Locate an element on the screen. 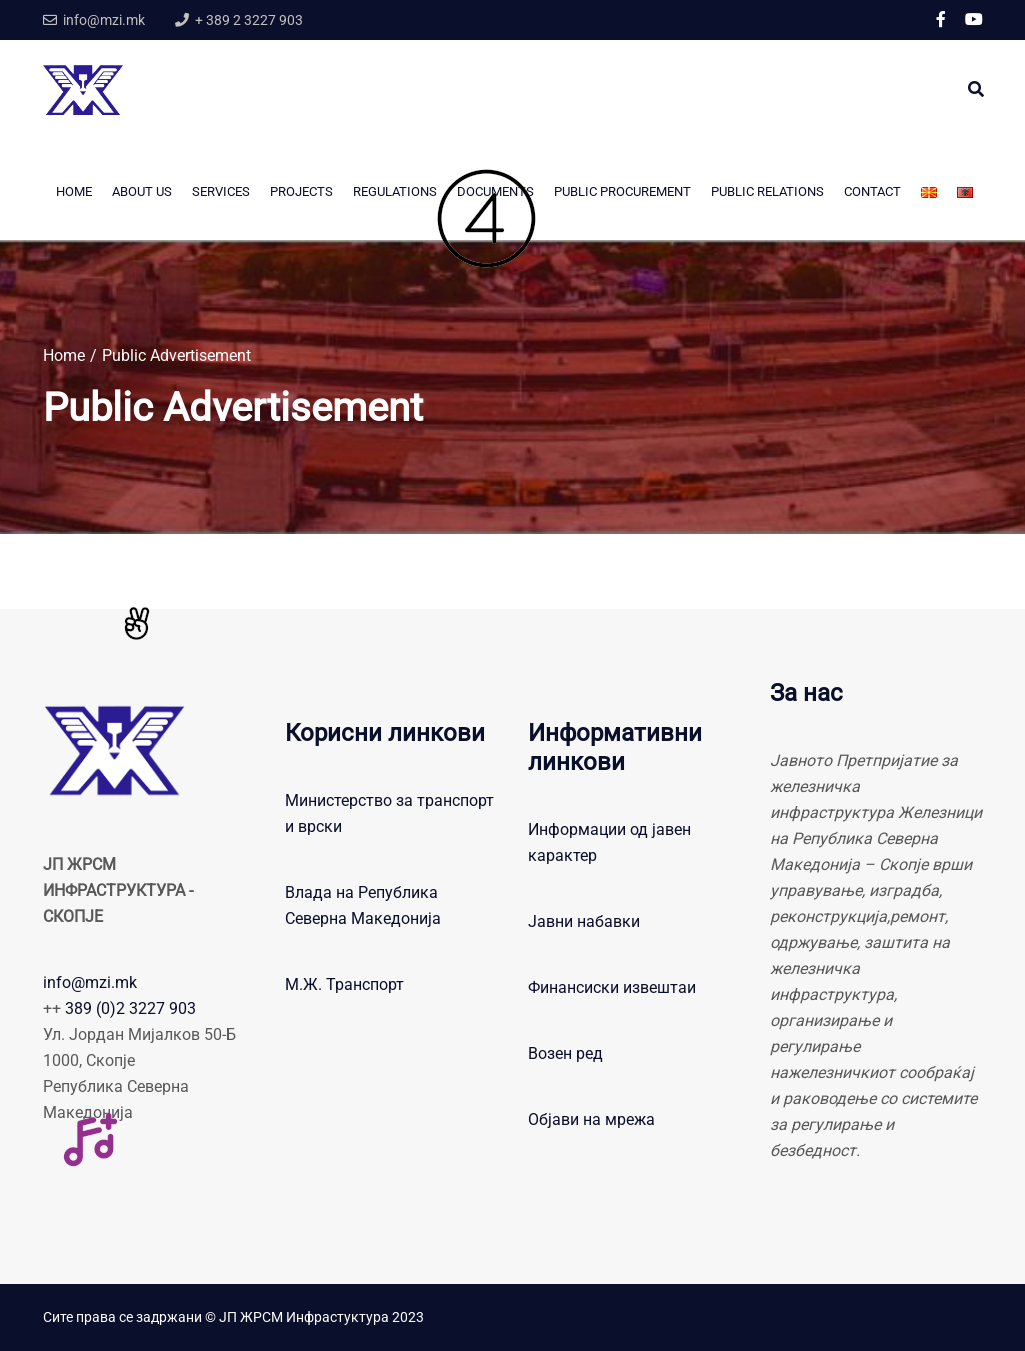 Image resolution: width=1025 pixels, height=1351 pixels. add a new song to playlist is located at coordinates (91, 1140).